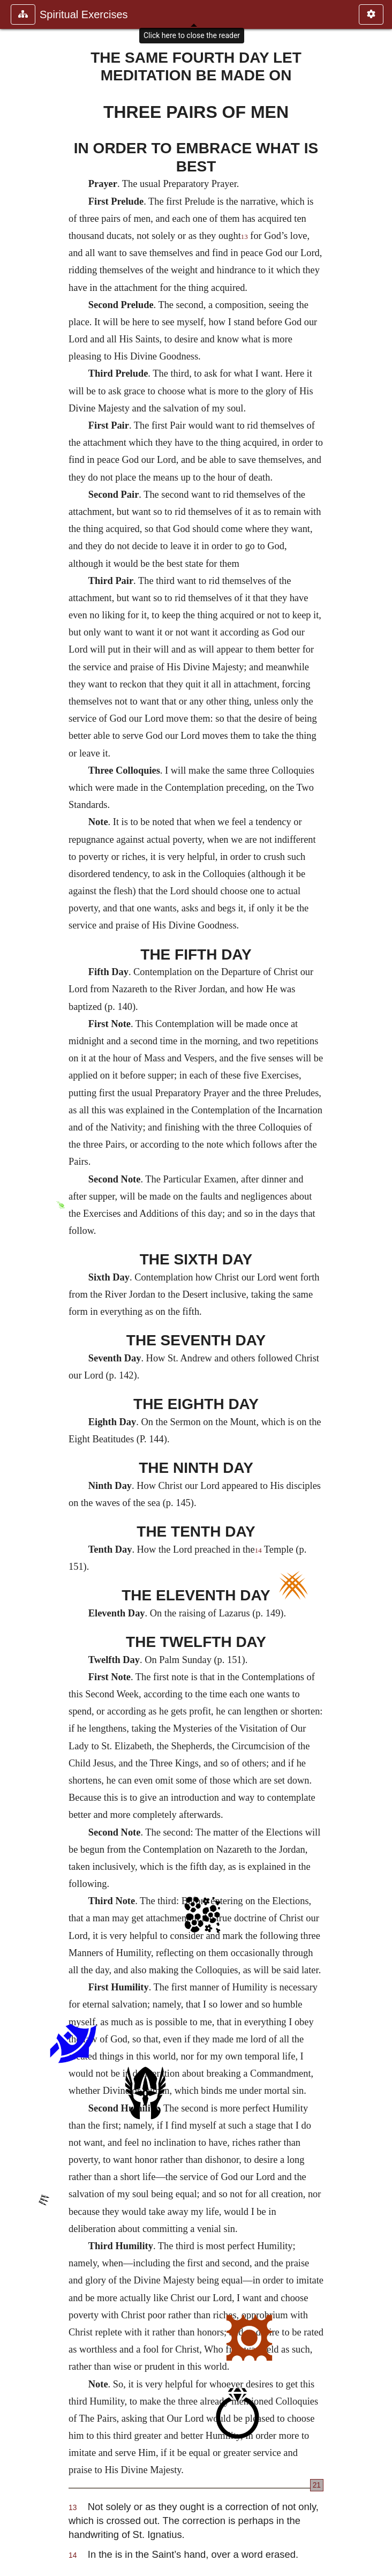 The image size is (392, 2576). Describe the element at coordinates (44, 2200) in the screenshot. I see `ammunition or bullet inventory indicator` at that location.